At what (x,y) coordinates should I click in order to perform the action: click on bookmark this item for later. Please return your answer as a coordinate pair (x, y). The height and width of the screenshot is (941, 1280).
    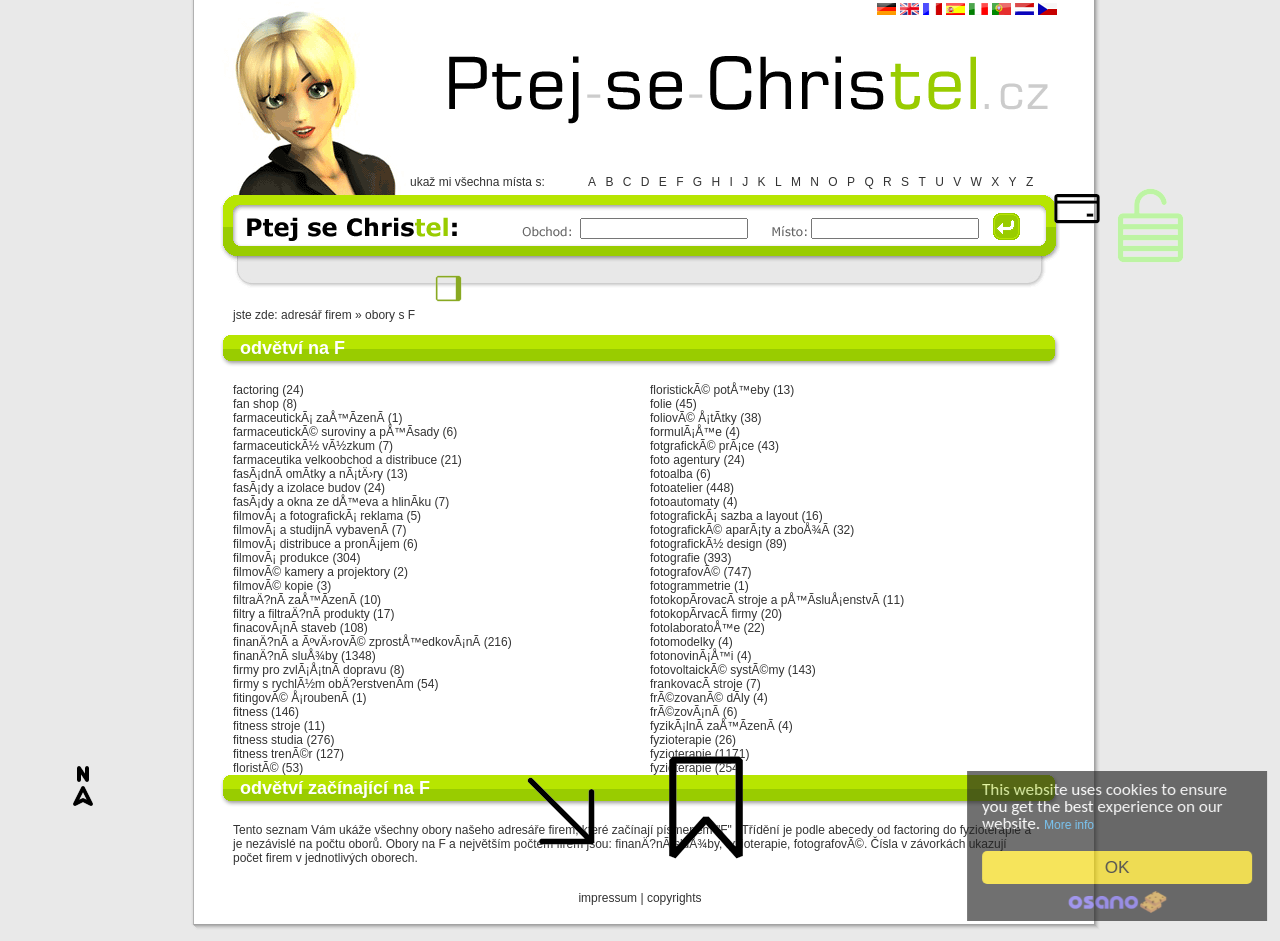
    Looking at the image, I should click on (706, 808).